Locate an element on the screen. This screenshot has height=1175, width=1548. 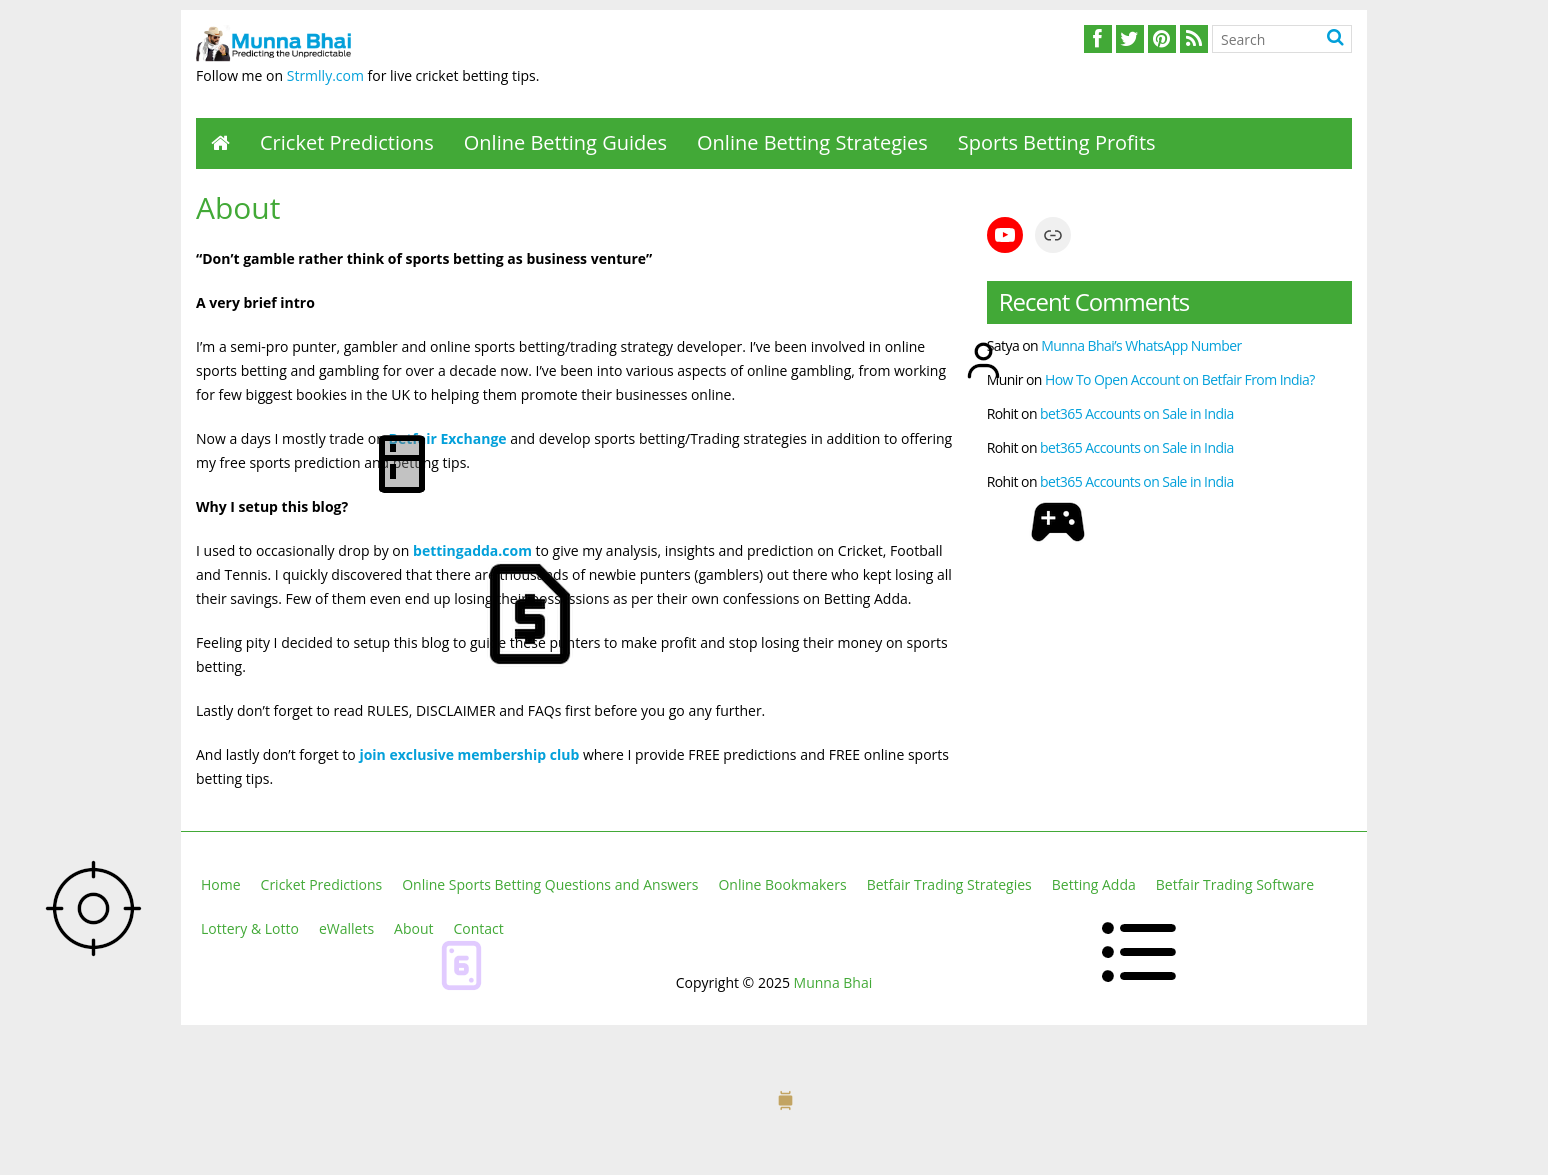
access kitchen appliances or settings is located at coordinates (402, 464).